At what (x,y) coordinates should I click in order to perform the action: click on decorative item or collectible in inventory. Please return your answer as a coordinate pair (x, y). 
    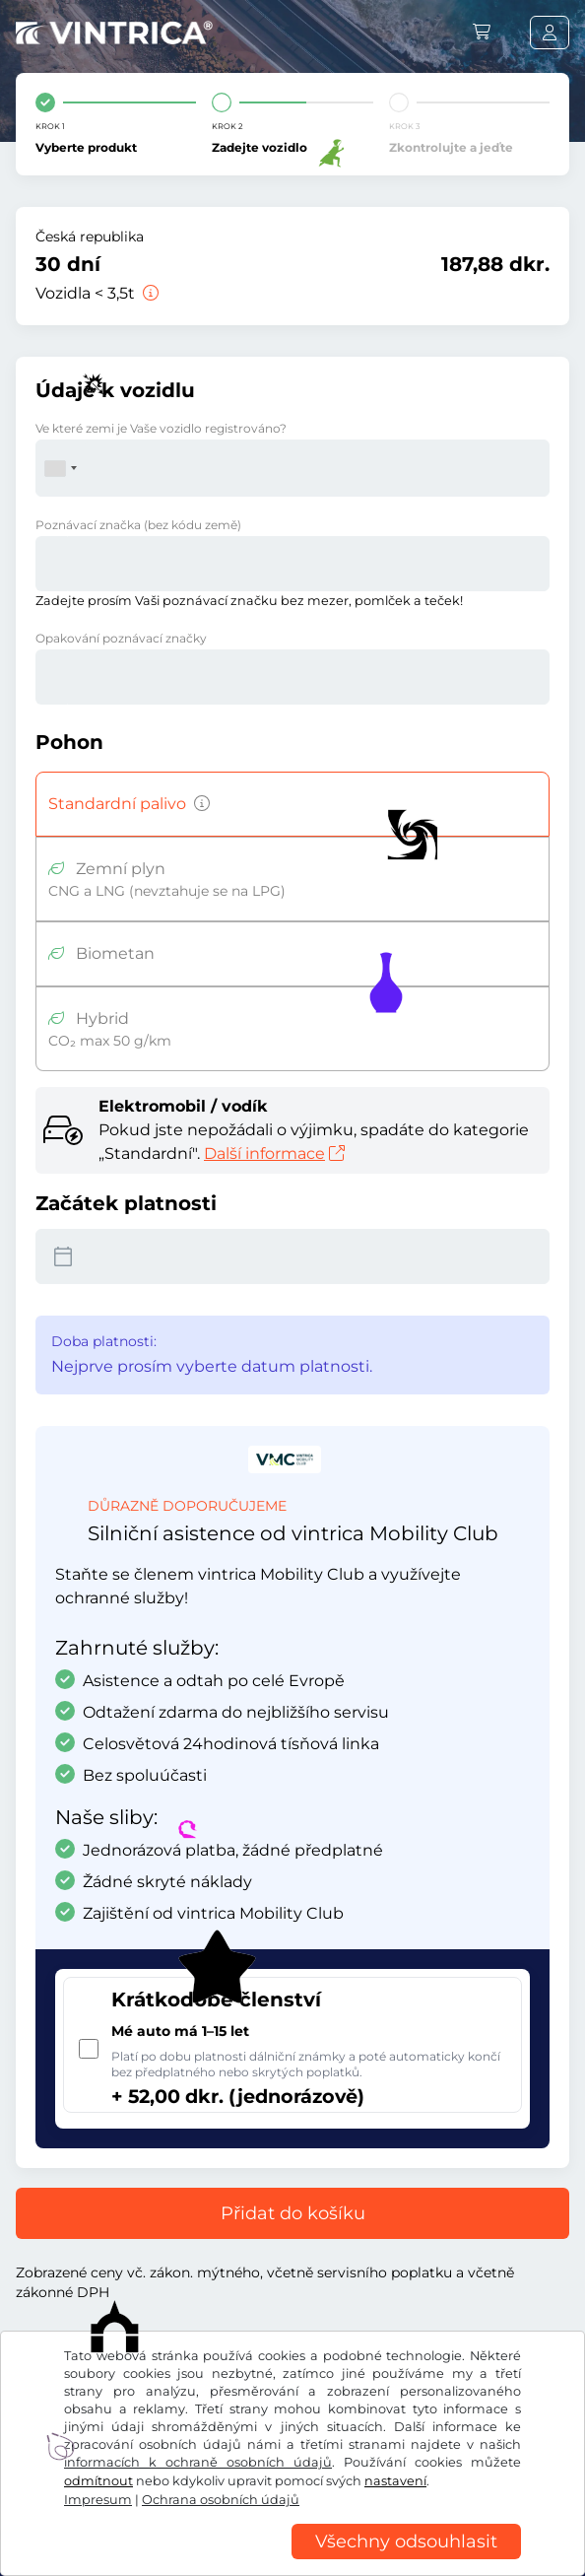
    Looking at the image, I should click on (386, 983).